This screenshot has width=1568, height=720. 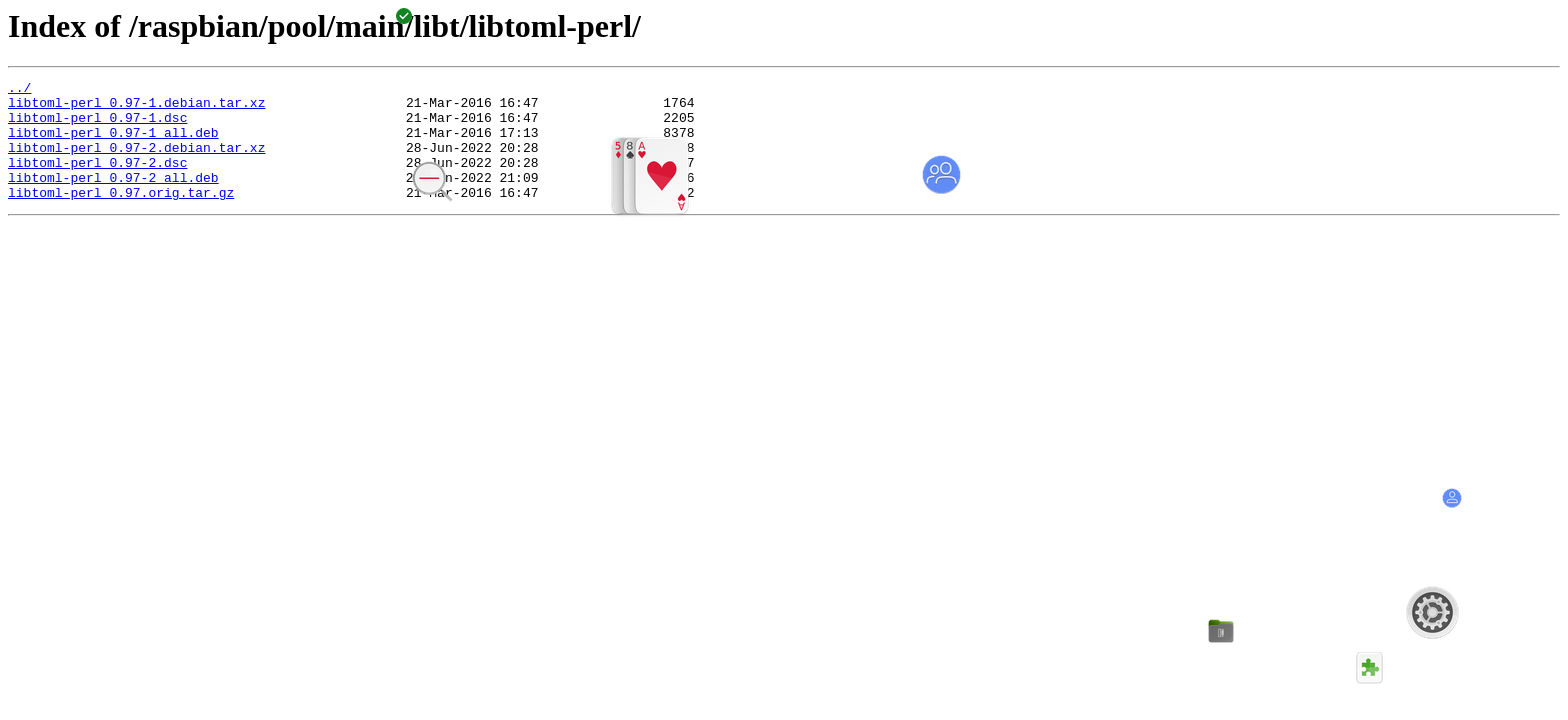 I want to click on confirm or approve an action, so click(x=404, y=16).